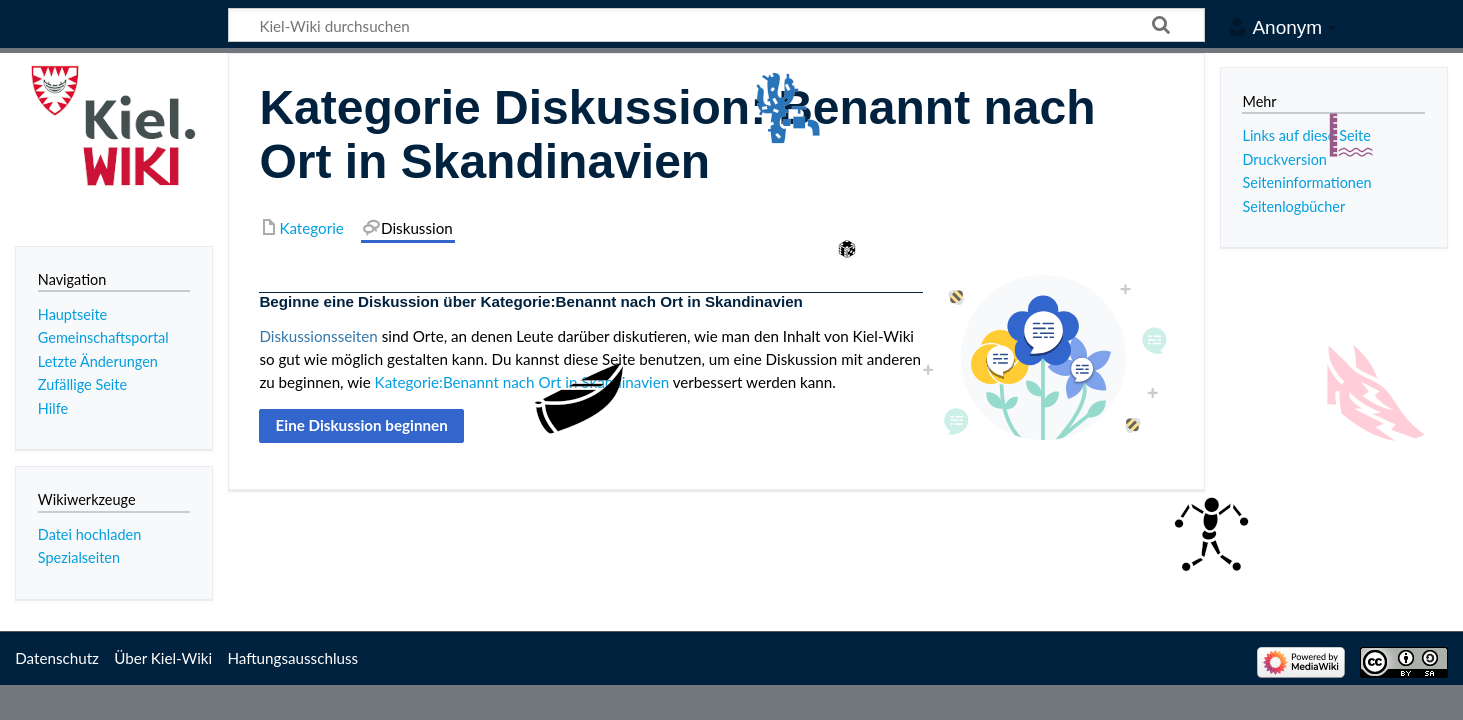 The height and width of the screenshot is (720, 1463). What do you see at coordinates (1350, 135) in the screenshot?
I see `indicates low tide conditions` at bounding box center [1350, 135].